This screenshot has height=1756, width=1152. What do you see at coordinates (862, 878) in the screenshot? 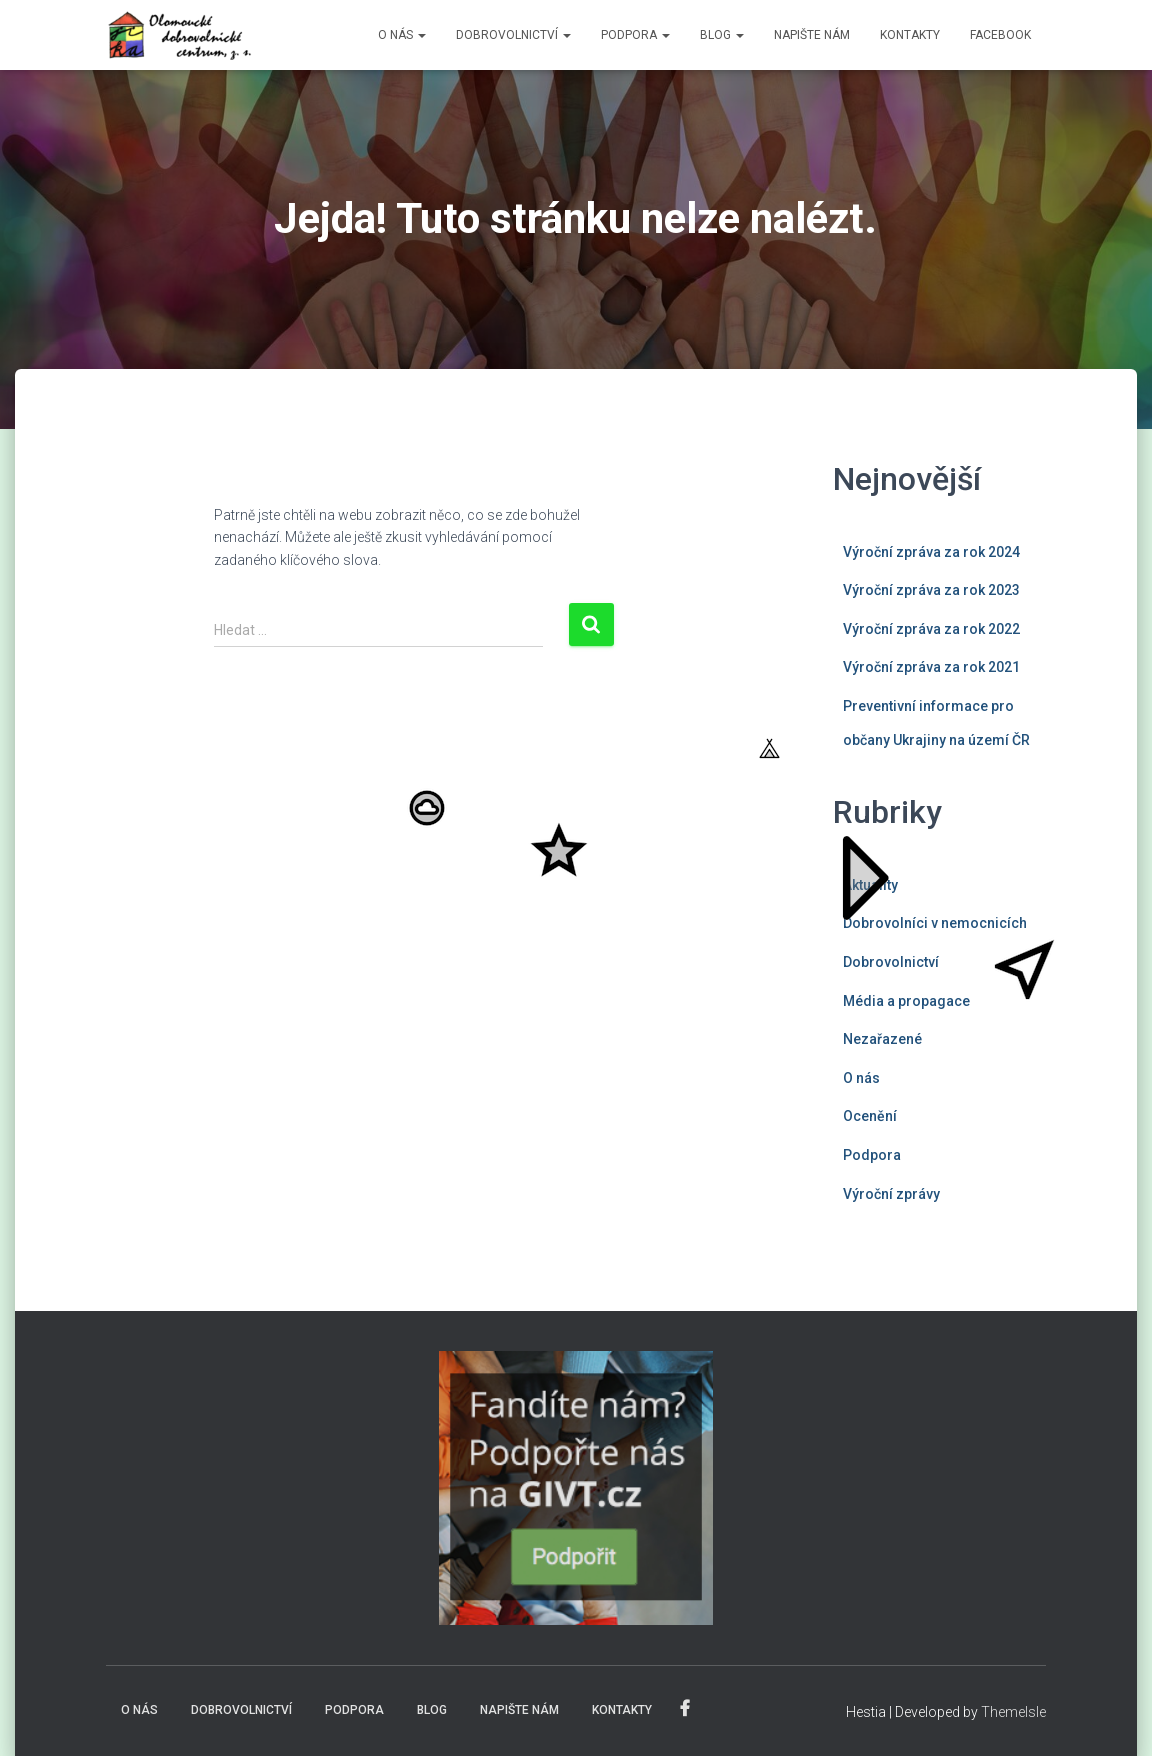
I see `navigate to the next item or screen` at bounding box center [862, 878].